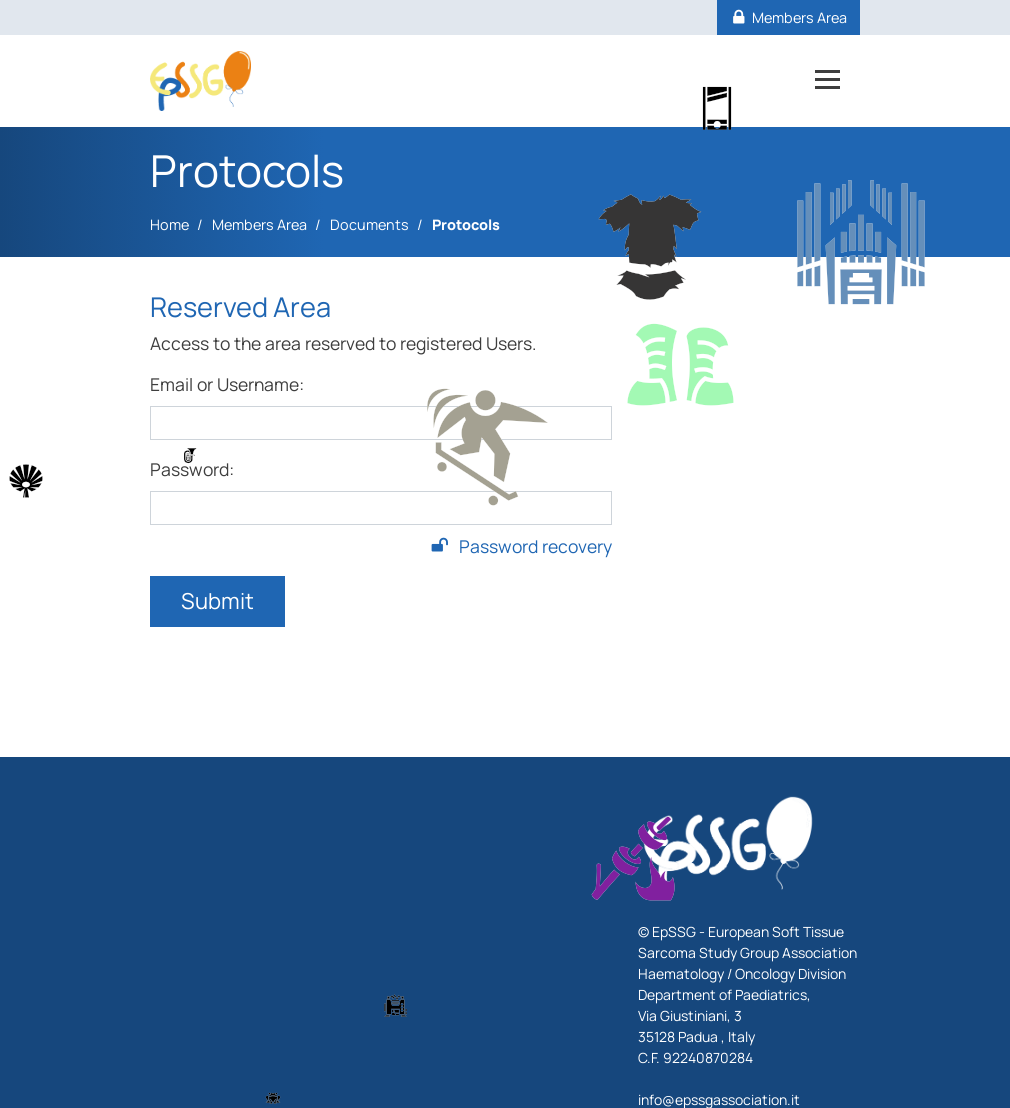 The width and height of the screenshot is (1010, 1108). Describe the element at coordinates (861, 240) in the screenshot. I see `access organ or church music settings` at that location.